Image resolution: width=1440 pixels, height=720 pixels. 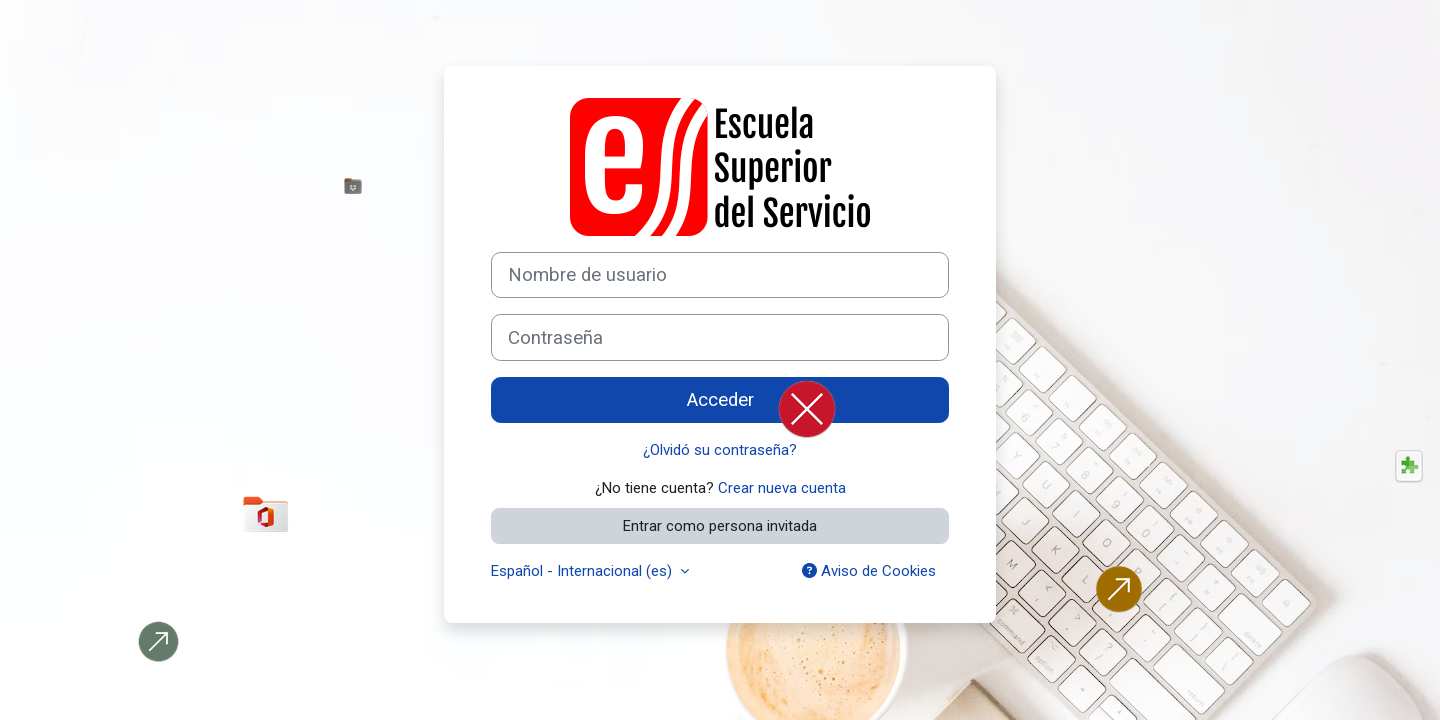 What do you see at coordinates (265, 515) in the screenshot?
I see `open microsoft office files folder` at bounding box center [265, 515].